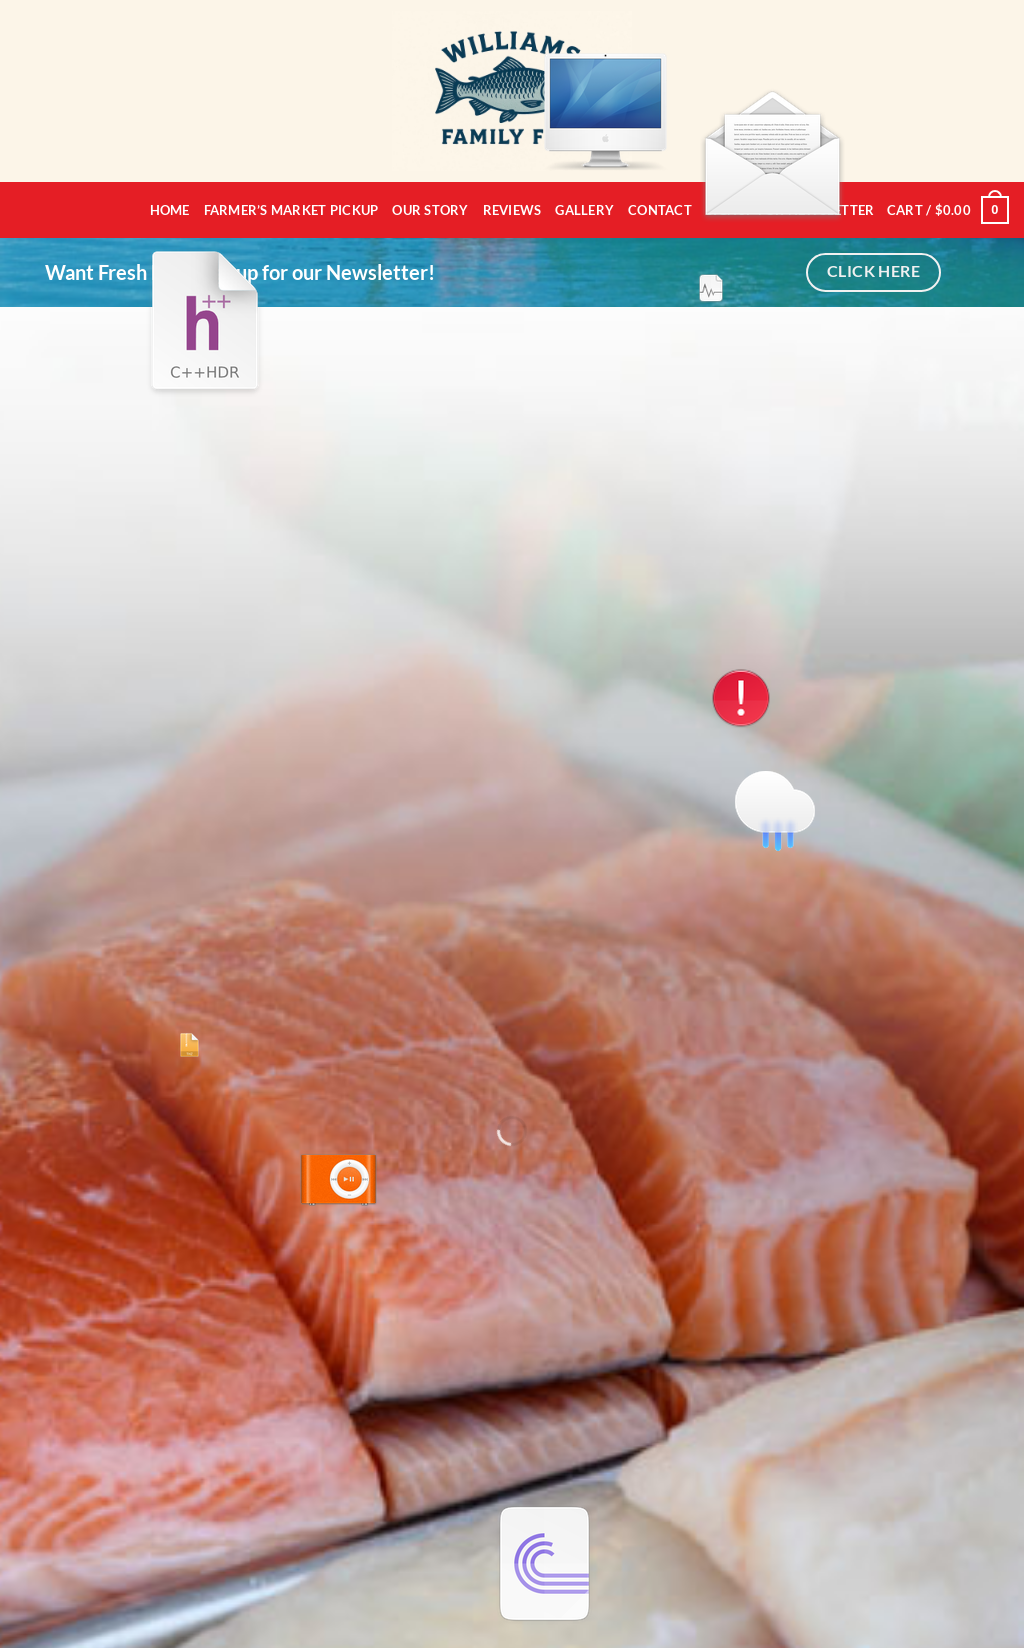  I want to click on indicates an important alert or warning, so click(741, 698).